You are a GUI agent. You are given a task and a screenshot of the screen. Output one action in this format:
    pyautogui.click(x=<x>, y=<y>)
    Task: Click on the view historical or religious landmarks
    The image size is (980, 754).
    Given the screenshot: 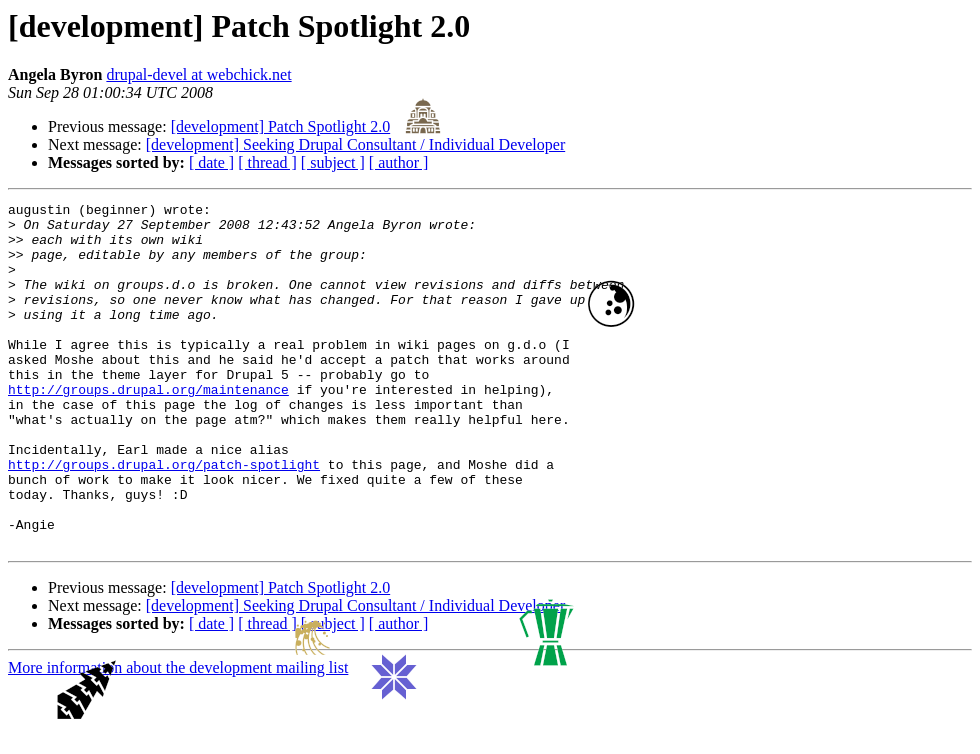 What is the action you would take?
    pyautogui.click(x=423, y=116)
    